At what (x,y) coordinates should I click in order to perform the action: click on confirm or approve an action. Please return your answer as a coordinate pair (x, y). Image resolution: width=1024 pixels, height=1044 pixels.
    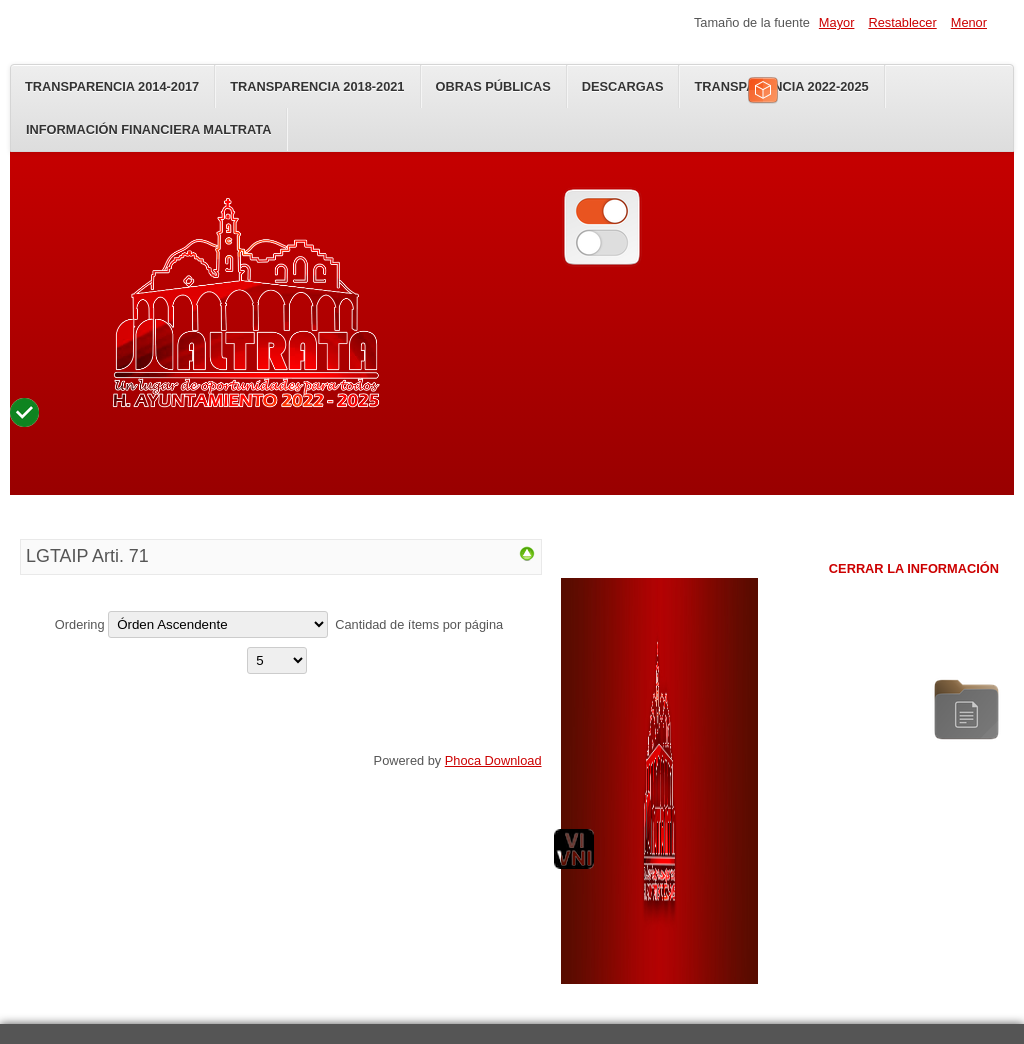
    Looking at the image, I should click on (24, 412).